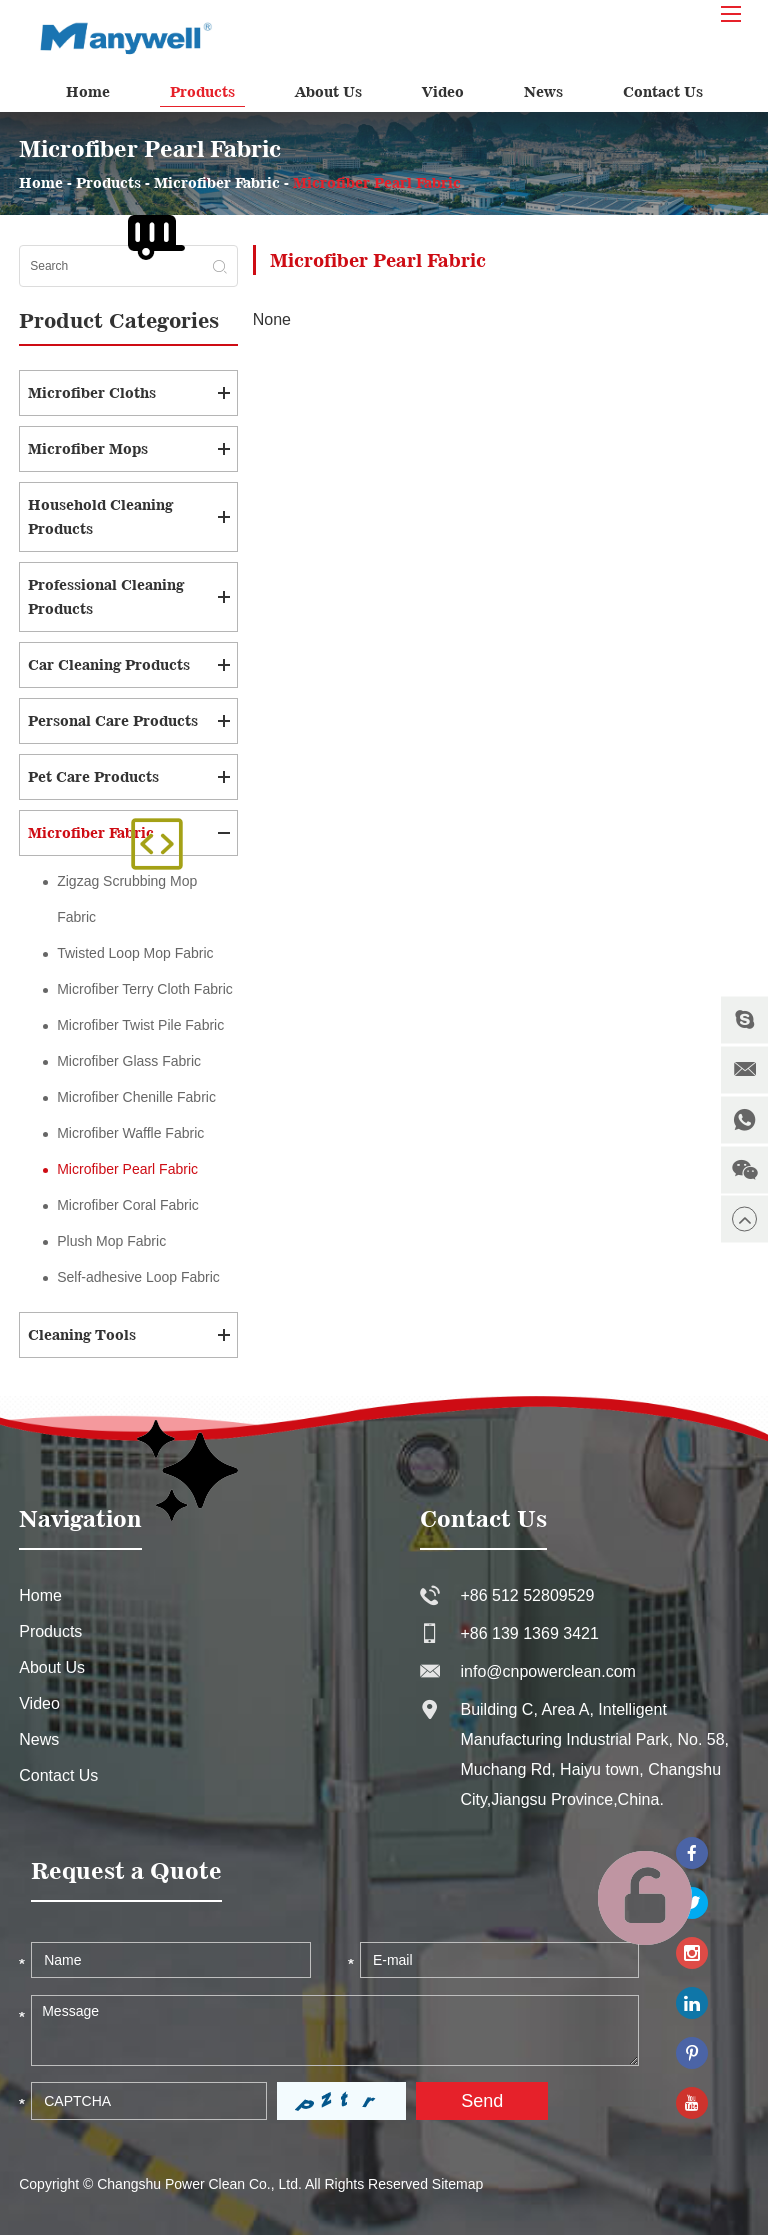 Image resolution: width=768 pixels, height=2235 pixels. Describe the element at coordinates (155, 236) in the screenshot. I see `view trailer or towing equipment options` at that location.